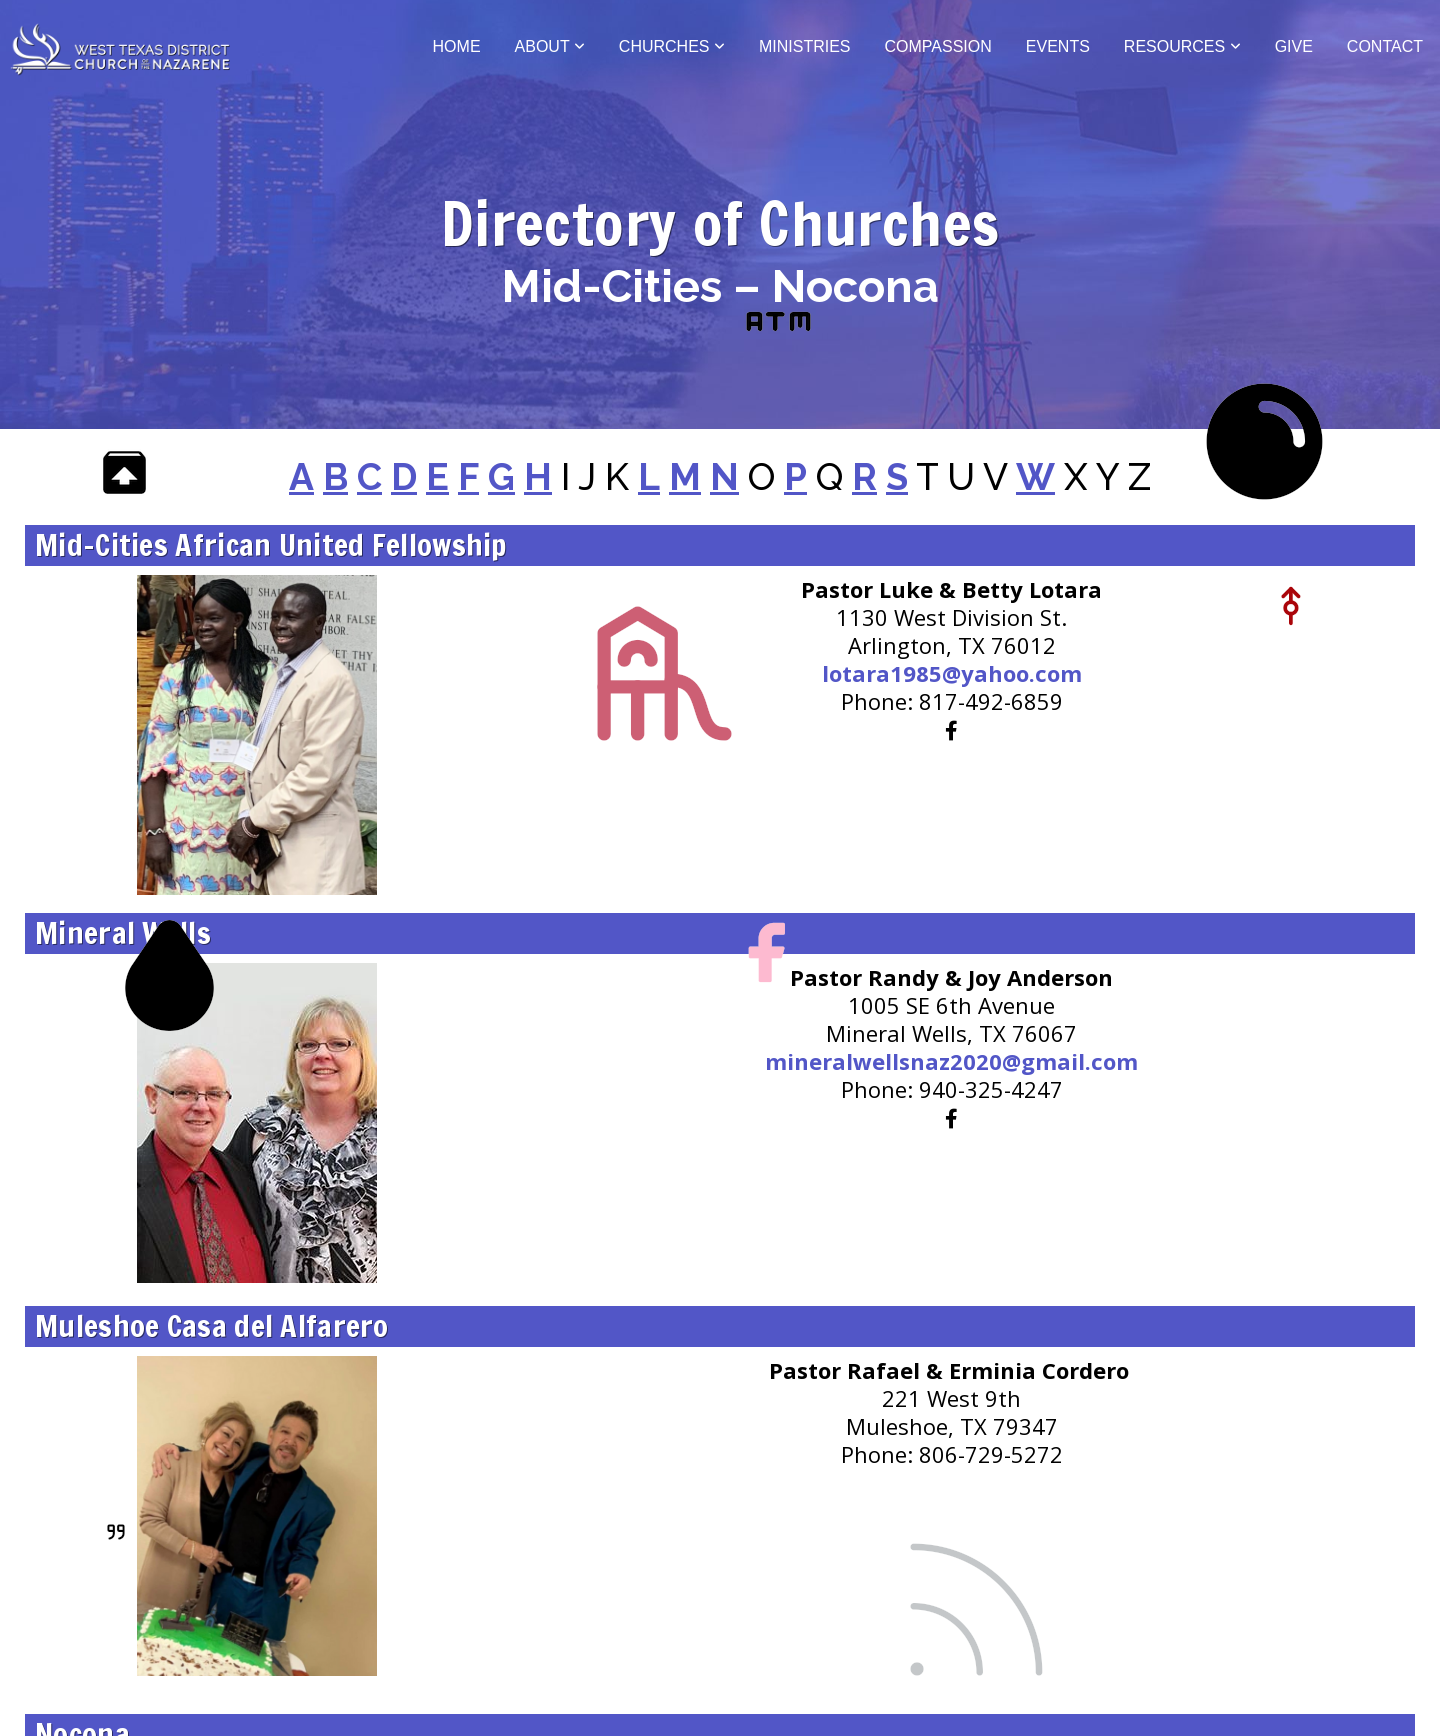 This screenshot has height=1736, width=1440. Describe the element at coordinates (1264, 441) in the screenshot. I see `apply inner shadow effect to top-right corner` at that location.